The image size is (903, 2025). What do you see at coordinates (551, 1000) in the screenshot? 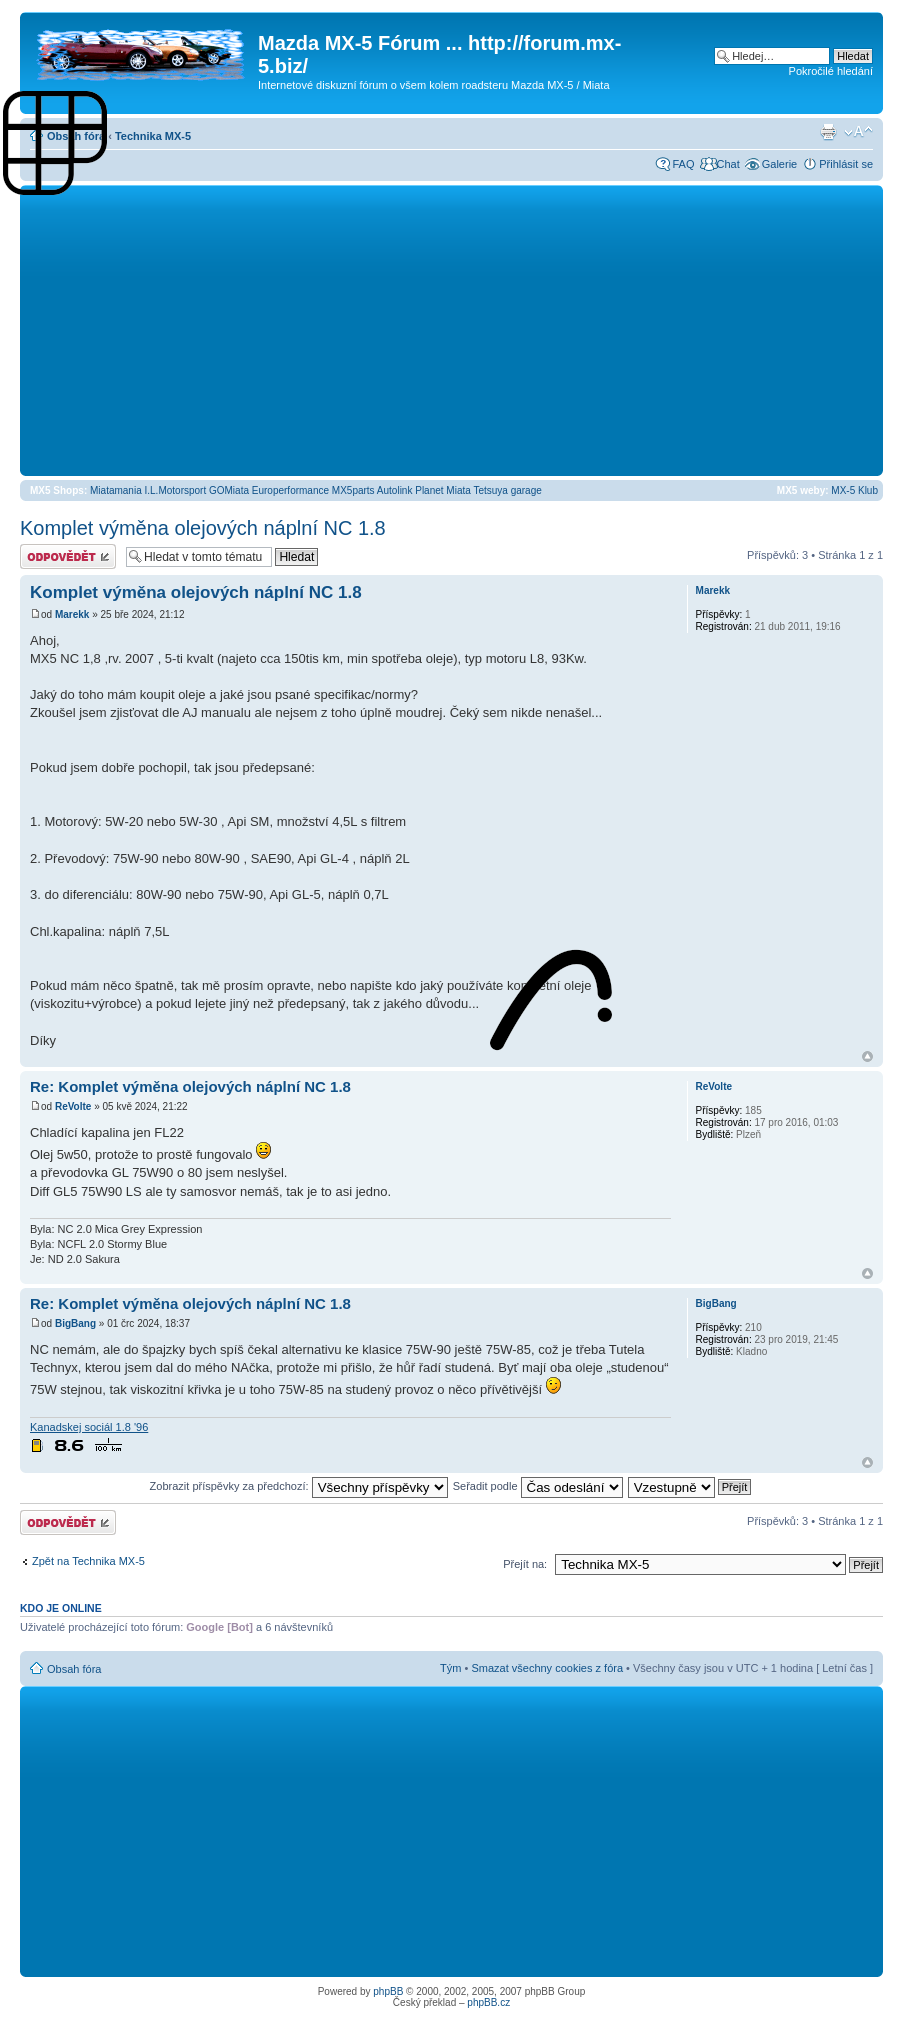
I see `open archicad application` at bounding box center [551, 1000].